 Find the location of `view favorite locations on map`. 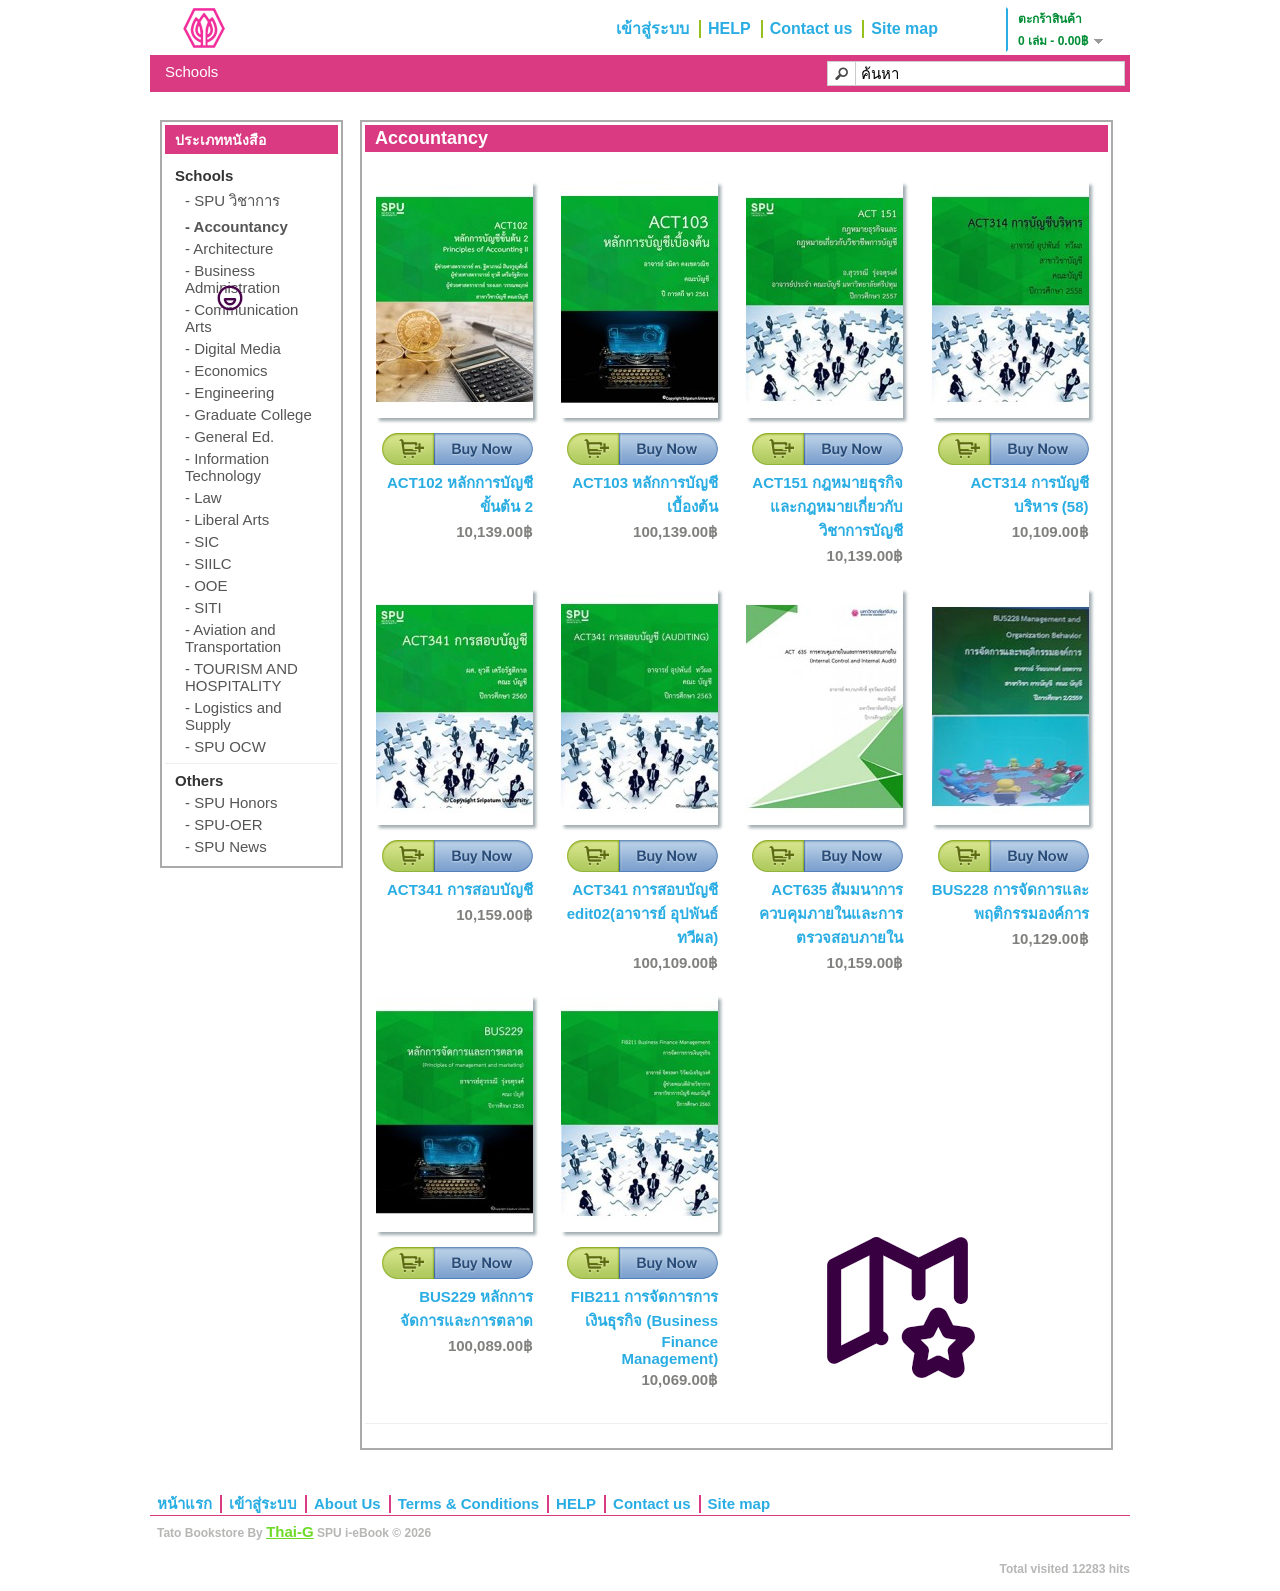

view favorite locations on map is located at coordinates (897, 1300).